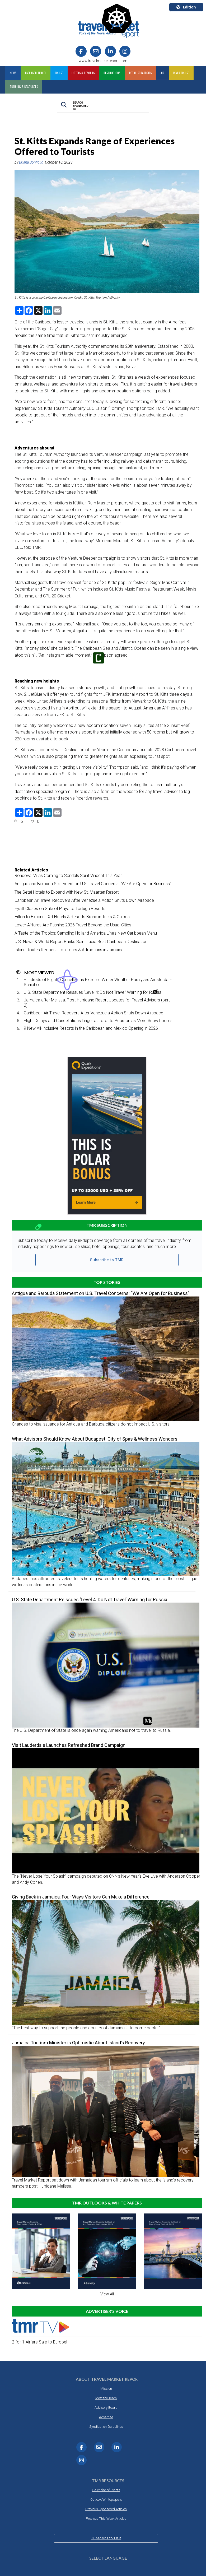 Image resolution: width=206 pixels, height=2576 pixels. What do you see at coordinates (147, 1721) in the screenshot?
I see `open Medium app or website` at bounding box center [147, 1721].